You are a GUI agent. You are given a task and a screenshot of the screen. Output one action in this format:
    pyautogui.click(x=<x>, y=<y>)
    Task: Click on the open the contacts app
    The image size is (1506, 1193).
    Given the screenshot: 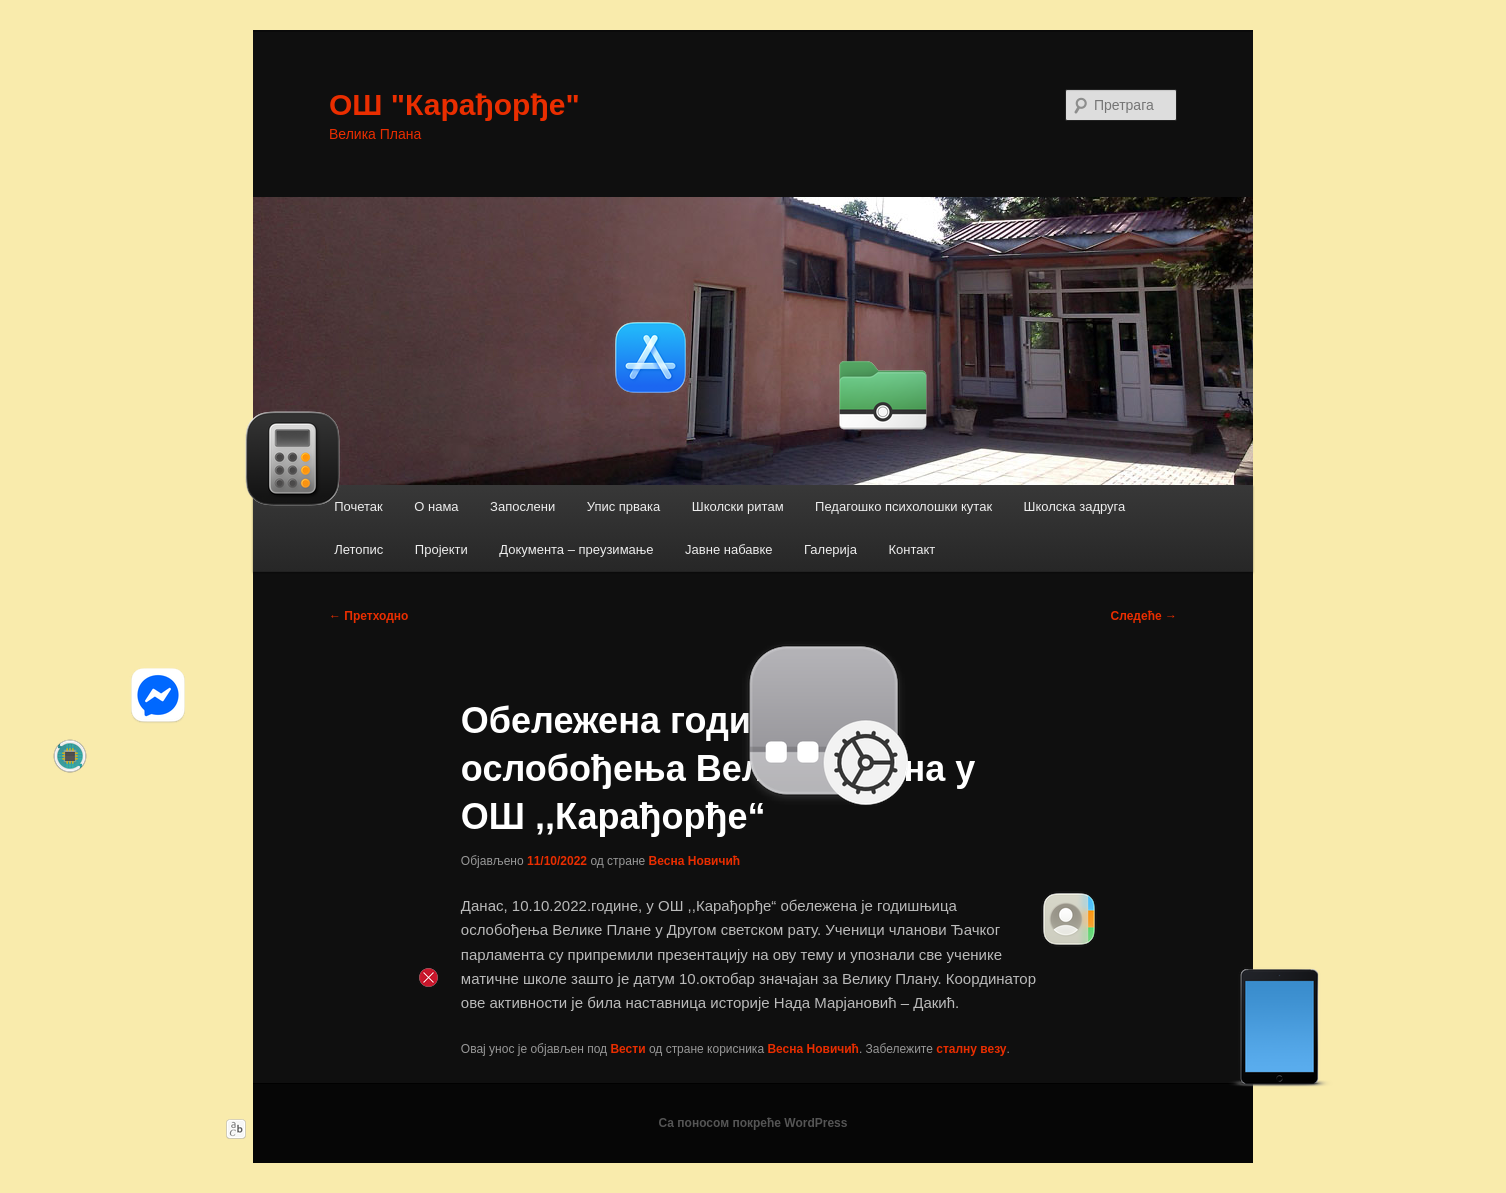 What is the action you would take?
    pyautogui.click(x=1069, y=919)
    